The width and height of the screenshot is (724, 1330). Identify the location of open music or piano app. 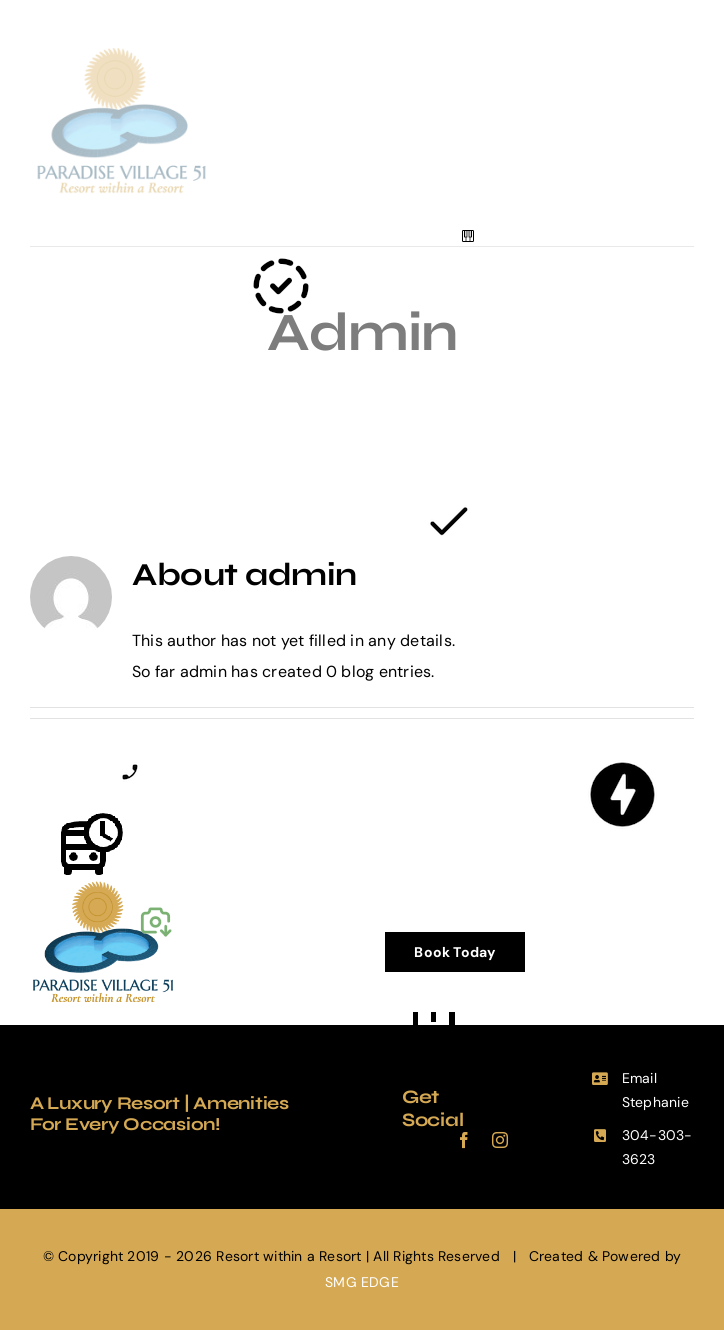
(468, 236).